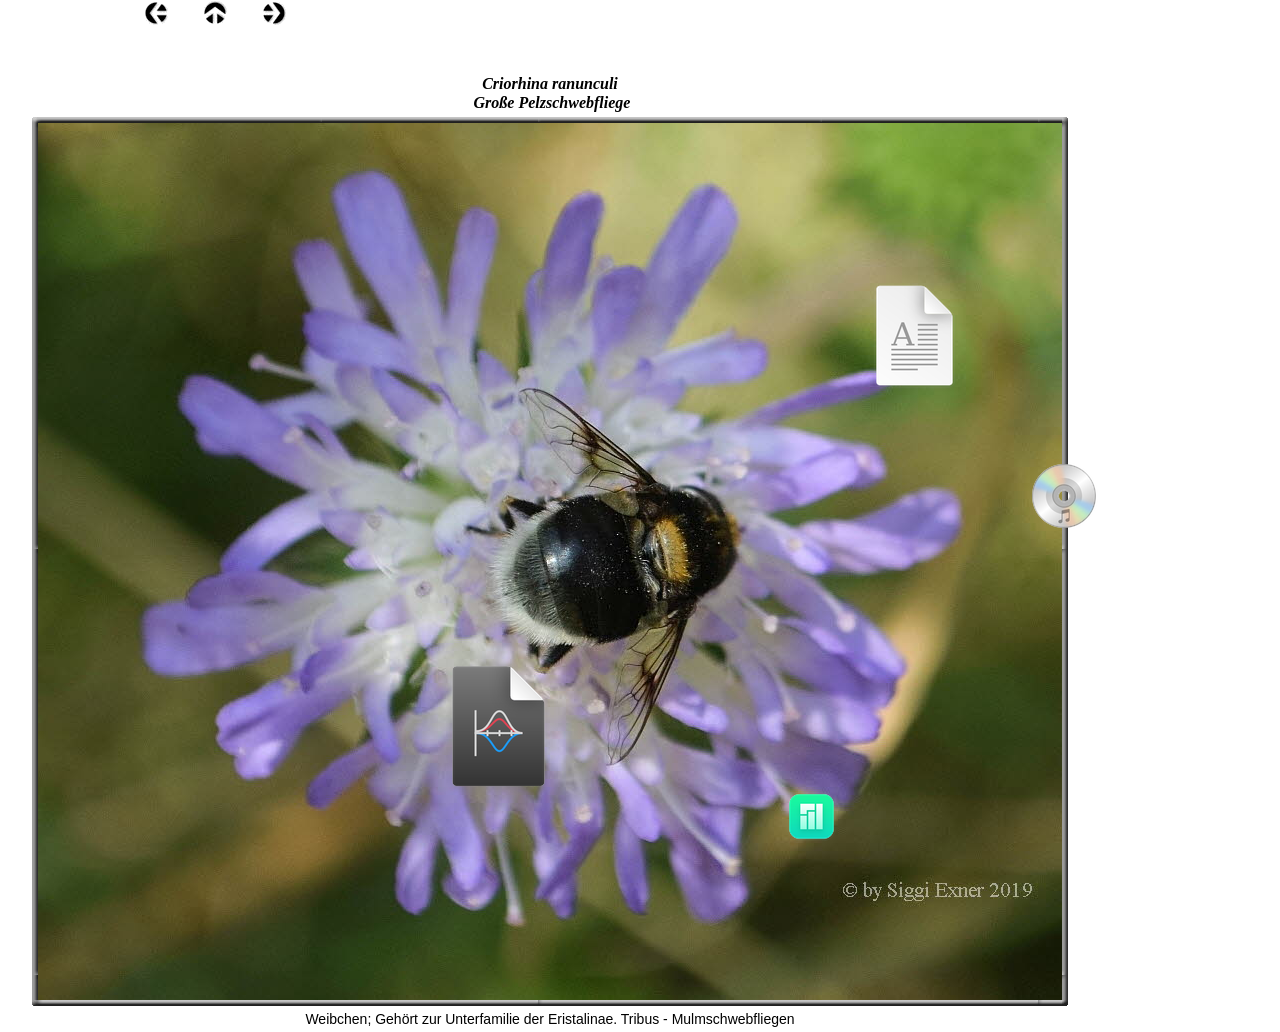 The width and height of the screenshot is (1280, 1032). What do you see at coordinates (811, 816) in the screenshot?
I see `launch manjaro linux application` at bounding box center [811, 816].